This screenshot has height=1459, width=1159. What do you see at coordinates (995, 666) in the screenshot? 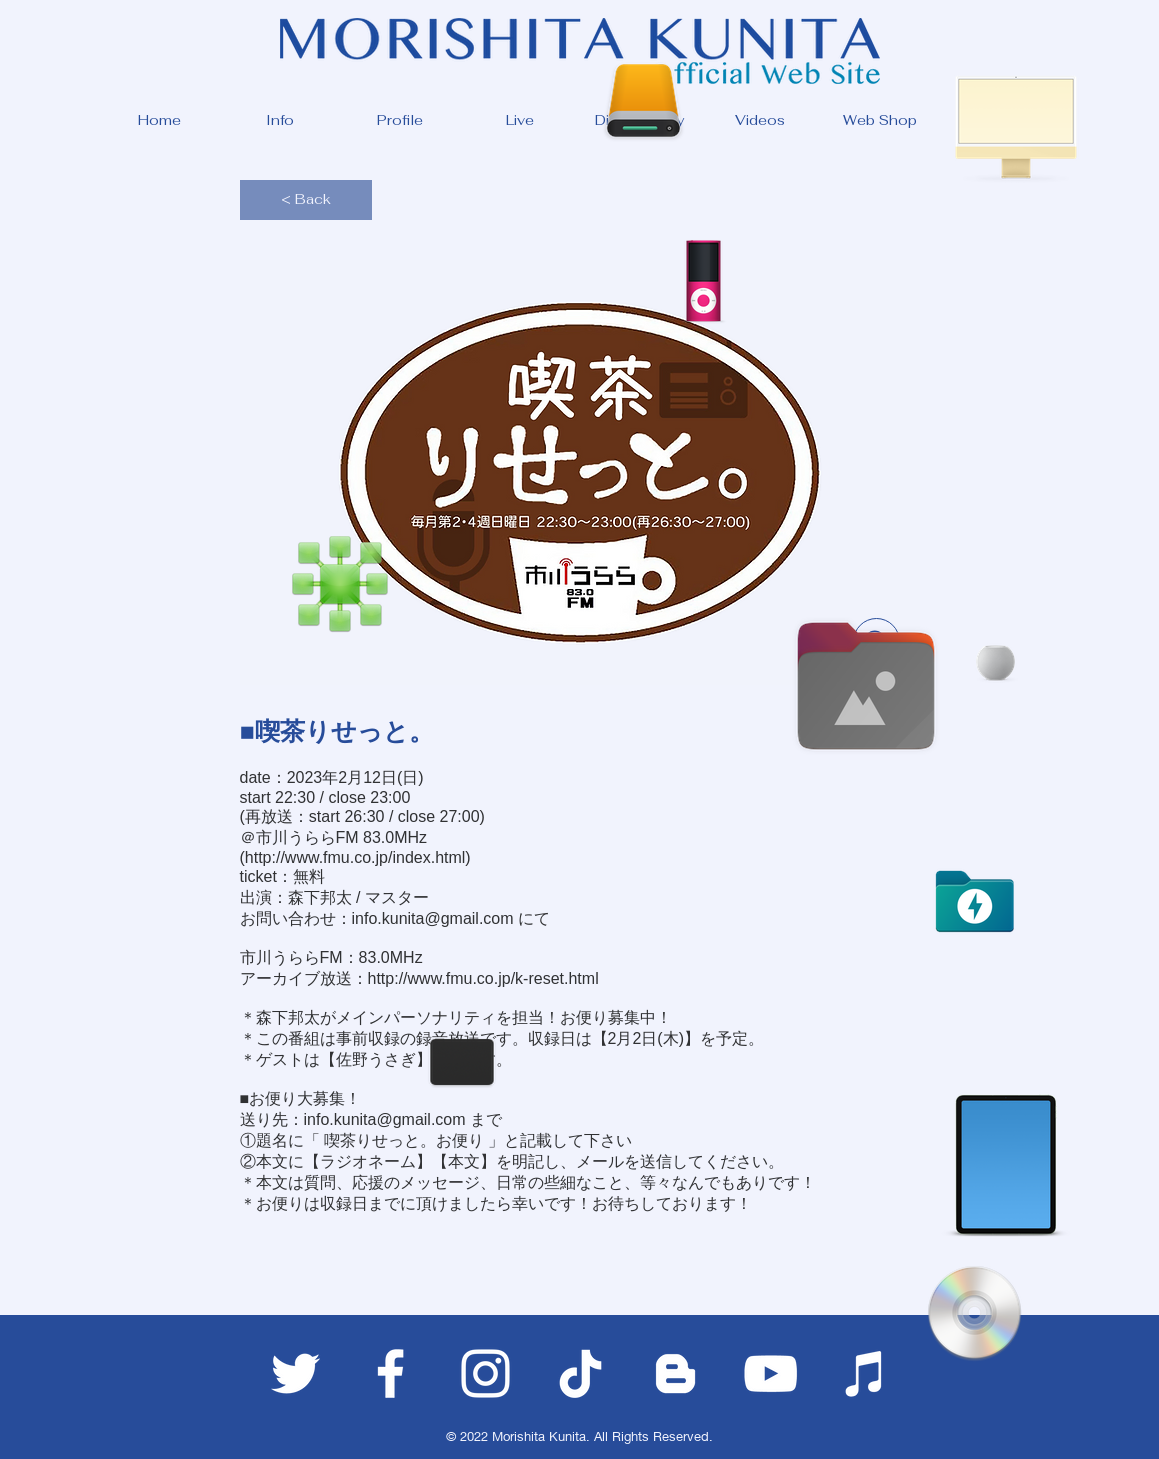
I see `homepod mini smart speaker device` at bounding box center [995, 666].